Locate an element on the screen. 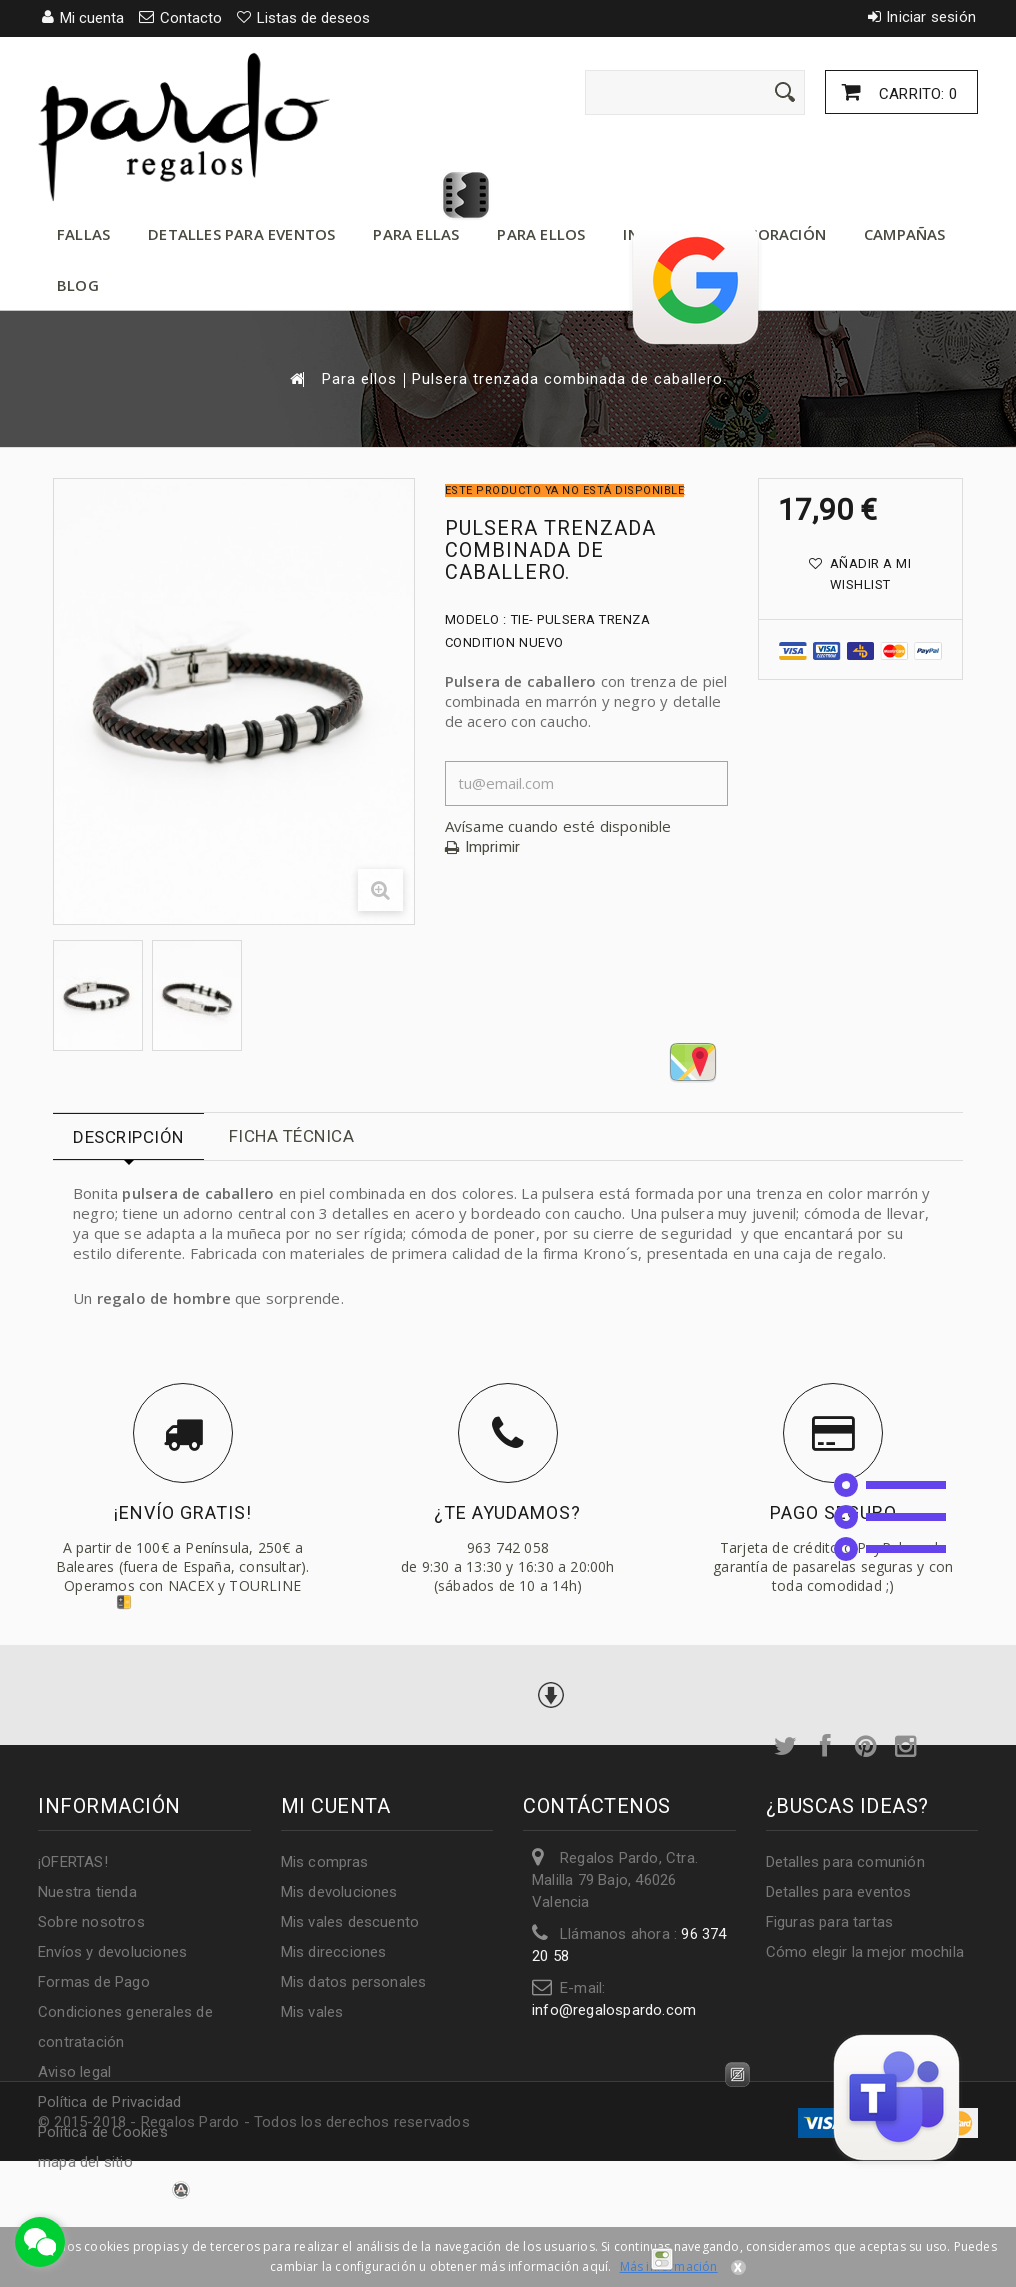 Image resolution: width=1016 pixels, height=2287 pixels. open gnome tweaks settings is located at coordinates (662, 2259).